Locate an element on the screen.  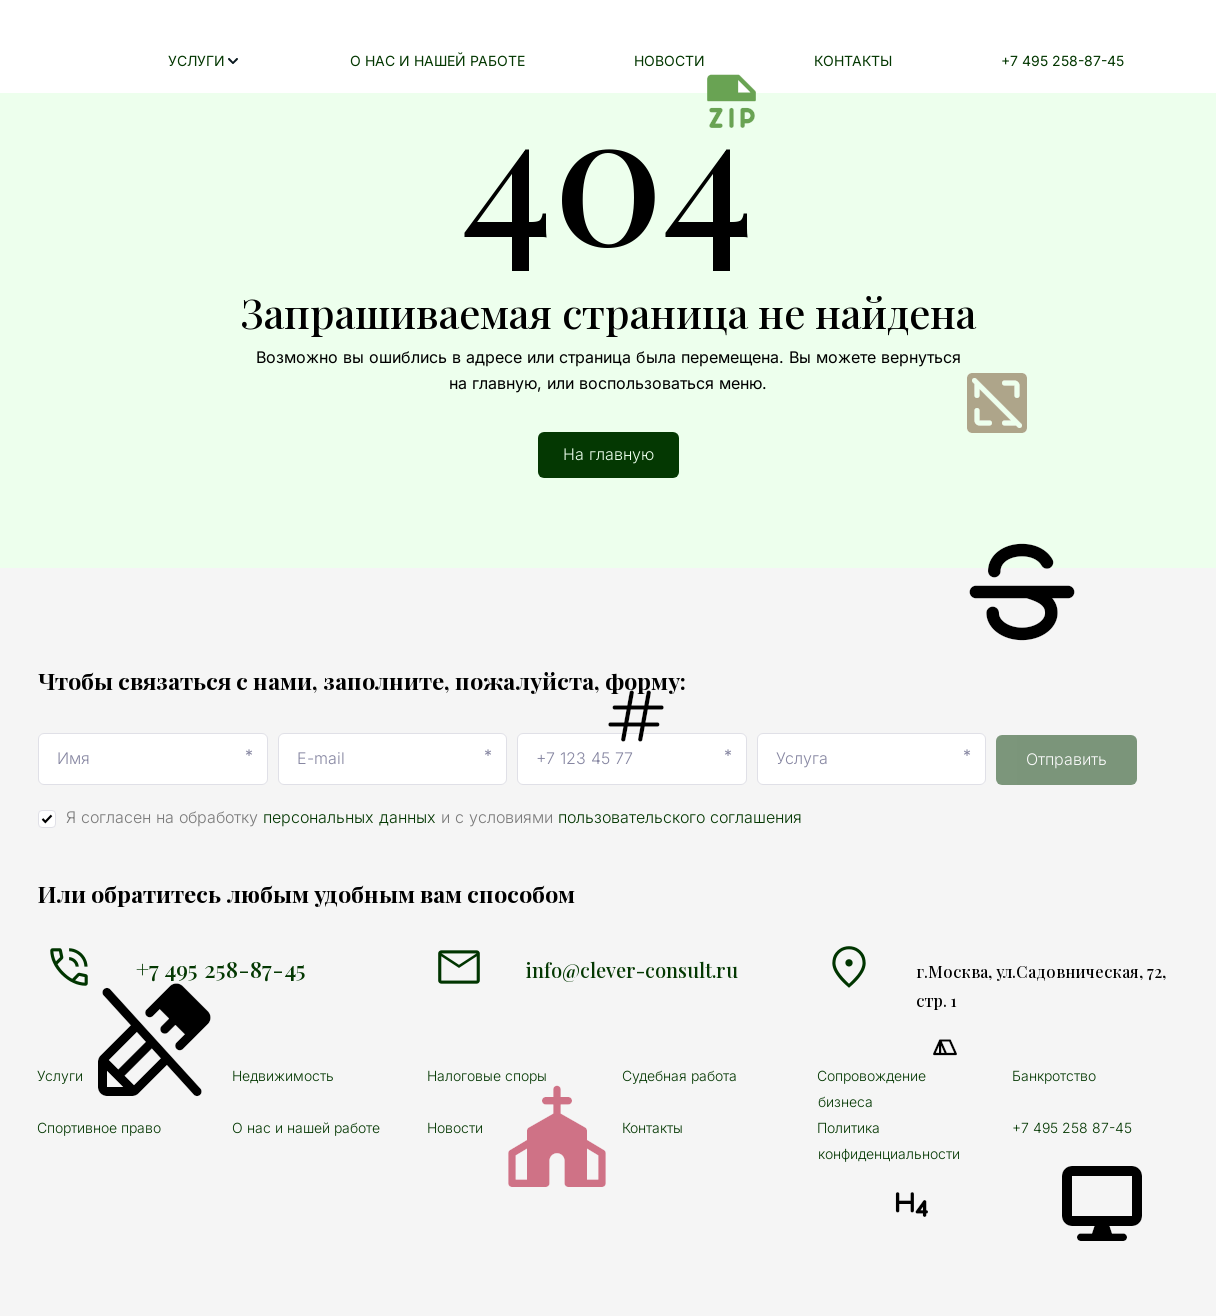
access display settings is located at coordinates (1102, 1201).